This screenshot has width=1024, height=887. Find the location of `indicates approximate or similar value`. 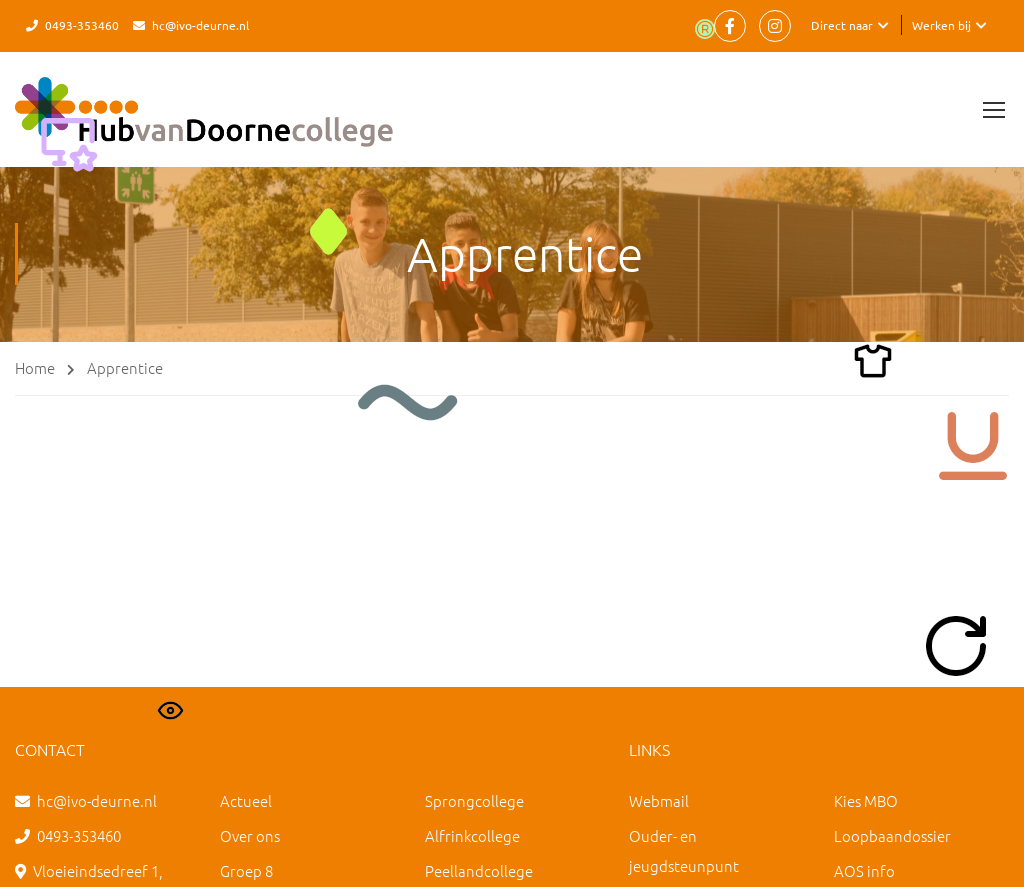

indicates approximate or similar value is located at coordinates (407, 402).